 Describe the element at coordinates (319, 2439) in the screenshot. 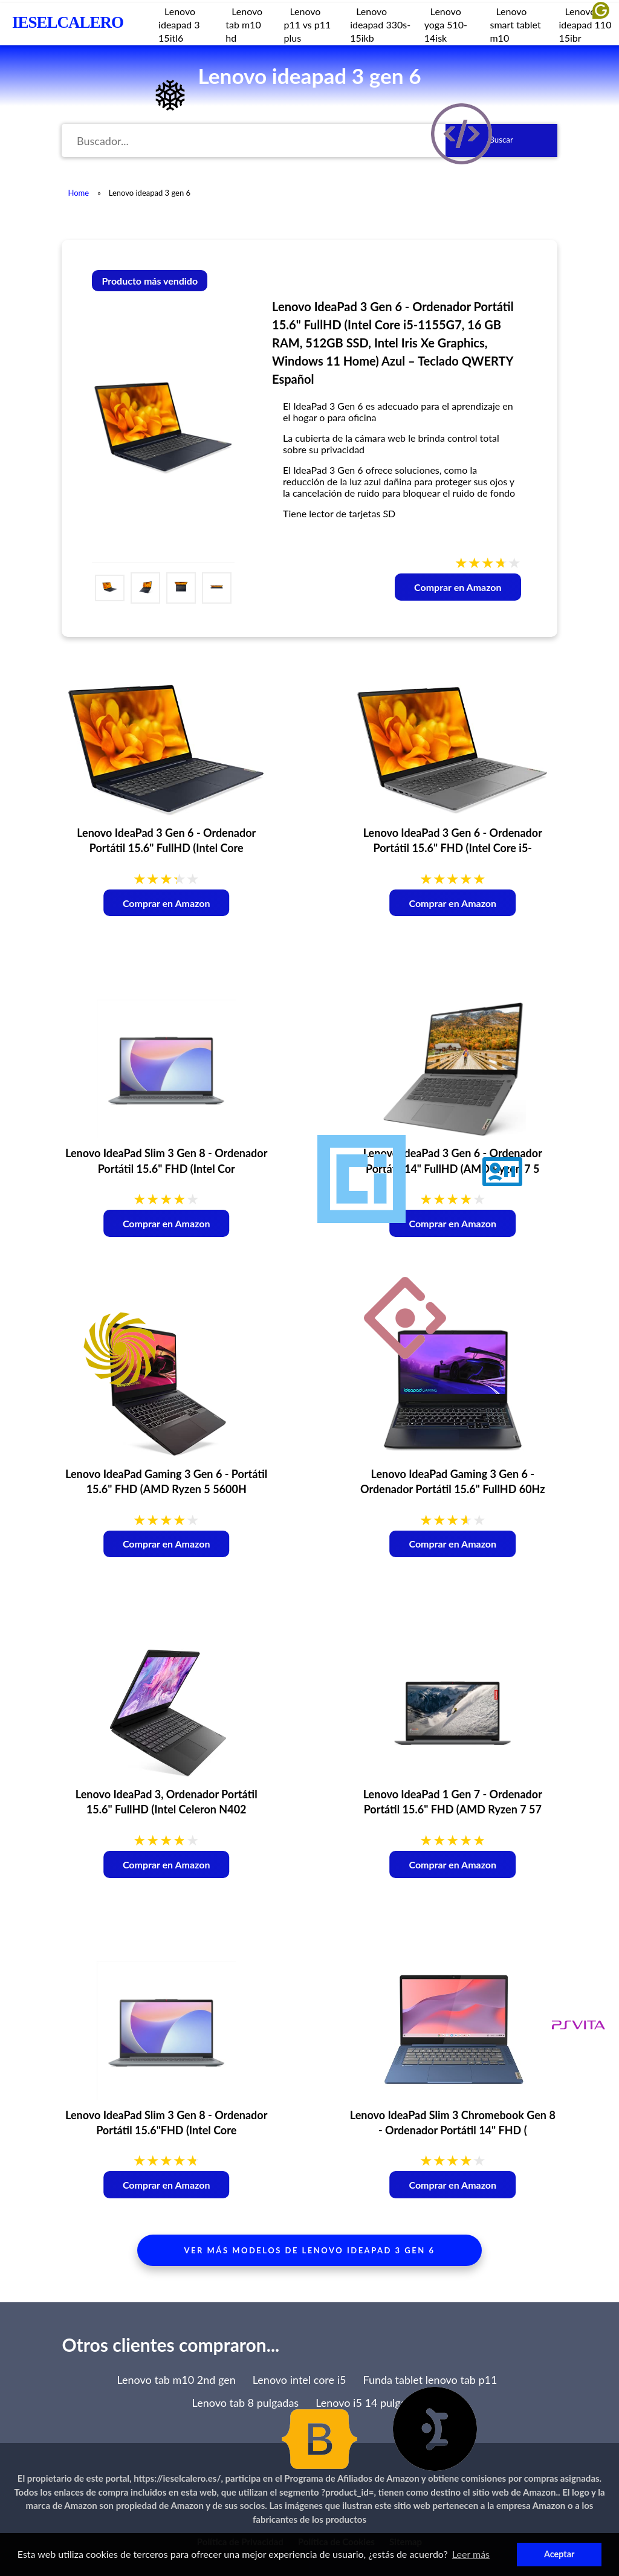

I see `bootstrap framework logo` at that location.